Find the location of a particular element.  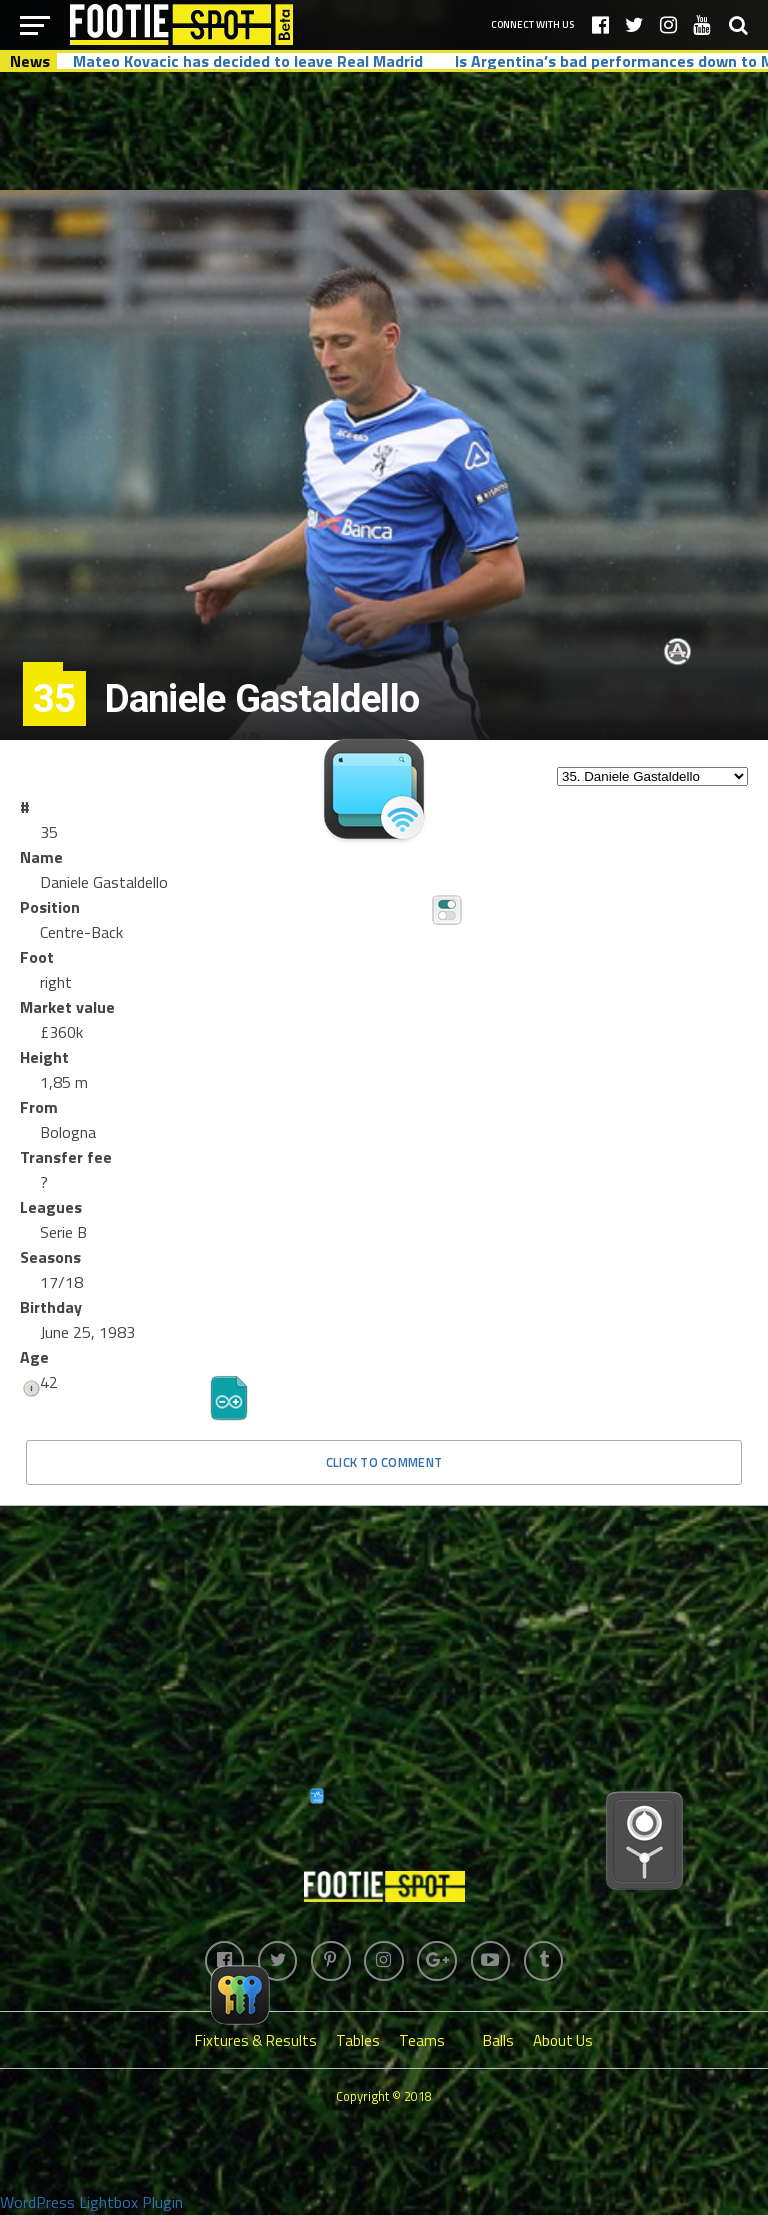

open the backups application is located at coordinates (644, 1840).